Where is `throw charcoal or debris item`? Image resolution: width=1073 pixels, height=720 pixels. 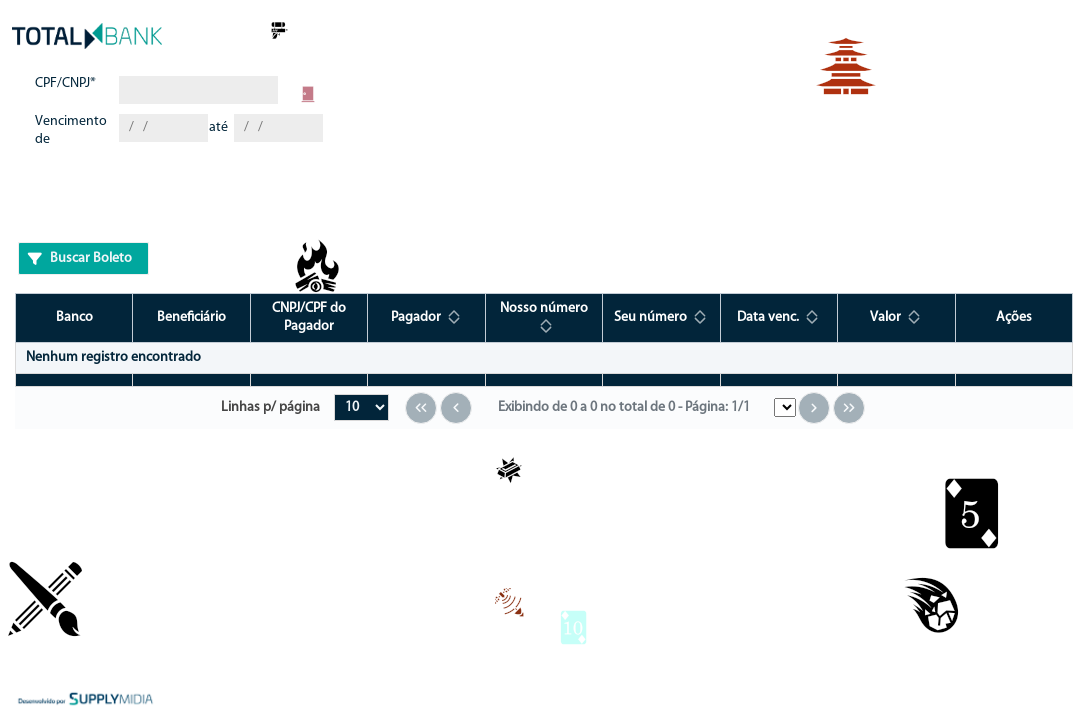
throw charcoal or debris item is located at coordinates (931, 605).